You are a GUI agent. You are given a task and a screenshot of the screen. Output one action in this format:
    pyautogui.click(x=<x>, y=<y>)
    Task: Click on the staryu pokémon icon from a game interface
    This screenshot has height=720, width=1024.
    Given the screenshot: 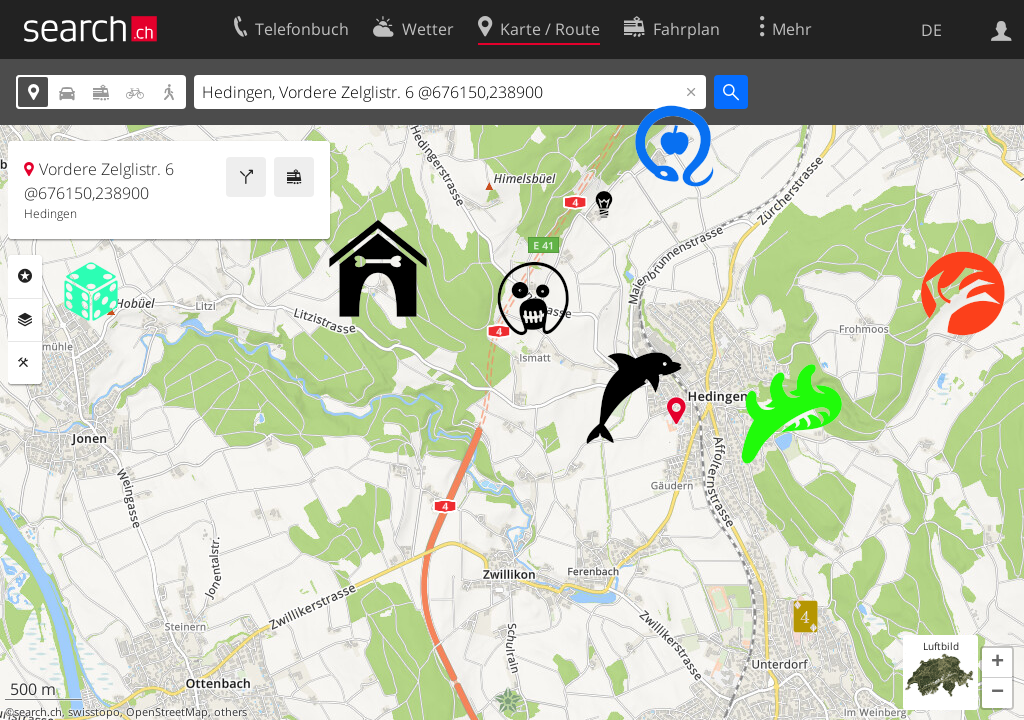 What is the action you would take?
    pyautogui.click(x=508, y=700)
    